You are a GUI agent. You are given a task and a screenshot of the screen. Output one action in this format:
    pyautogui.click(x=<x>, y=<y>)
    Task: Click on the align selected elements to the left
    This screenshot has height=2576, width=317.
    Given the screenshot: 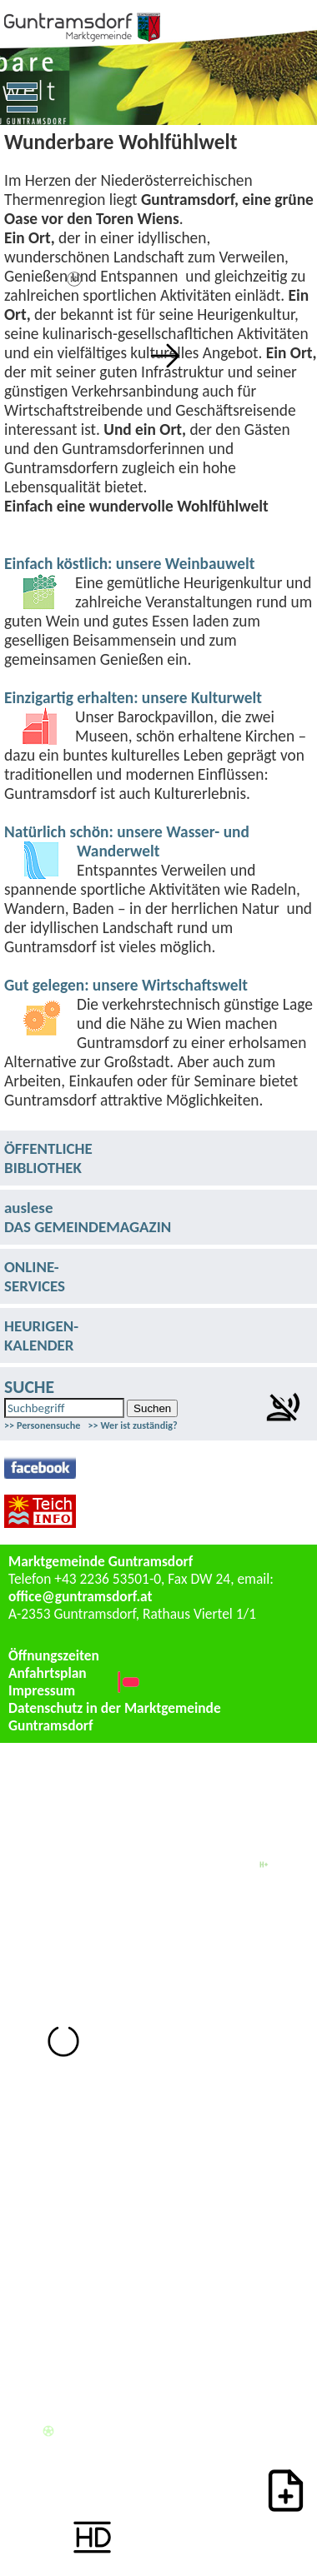 What is the action you would take?
    pyautogui.click(x=128, y=1682)
    